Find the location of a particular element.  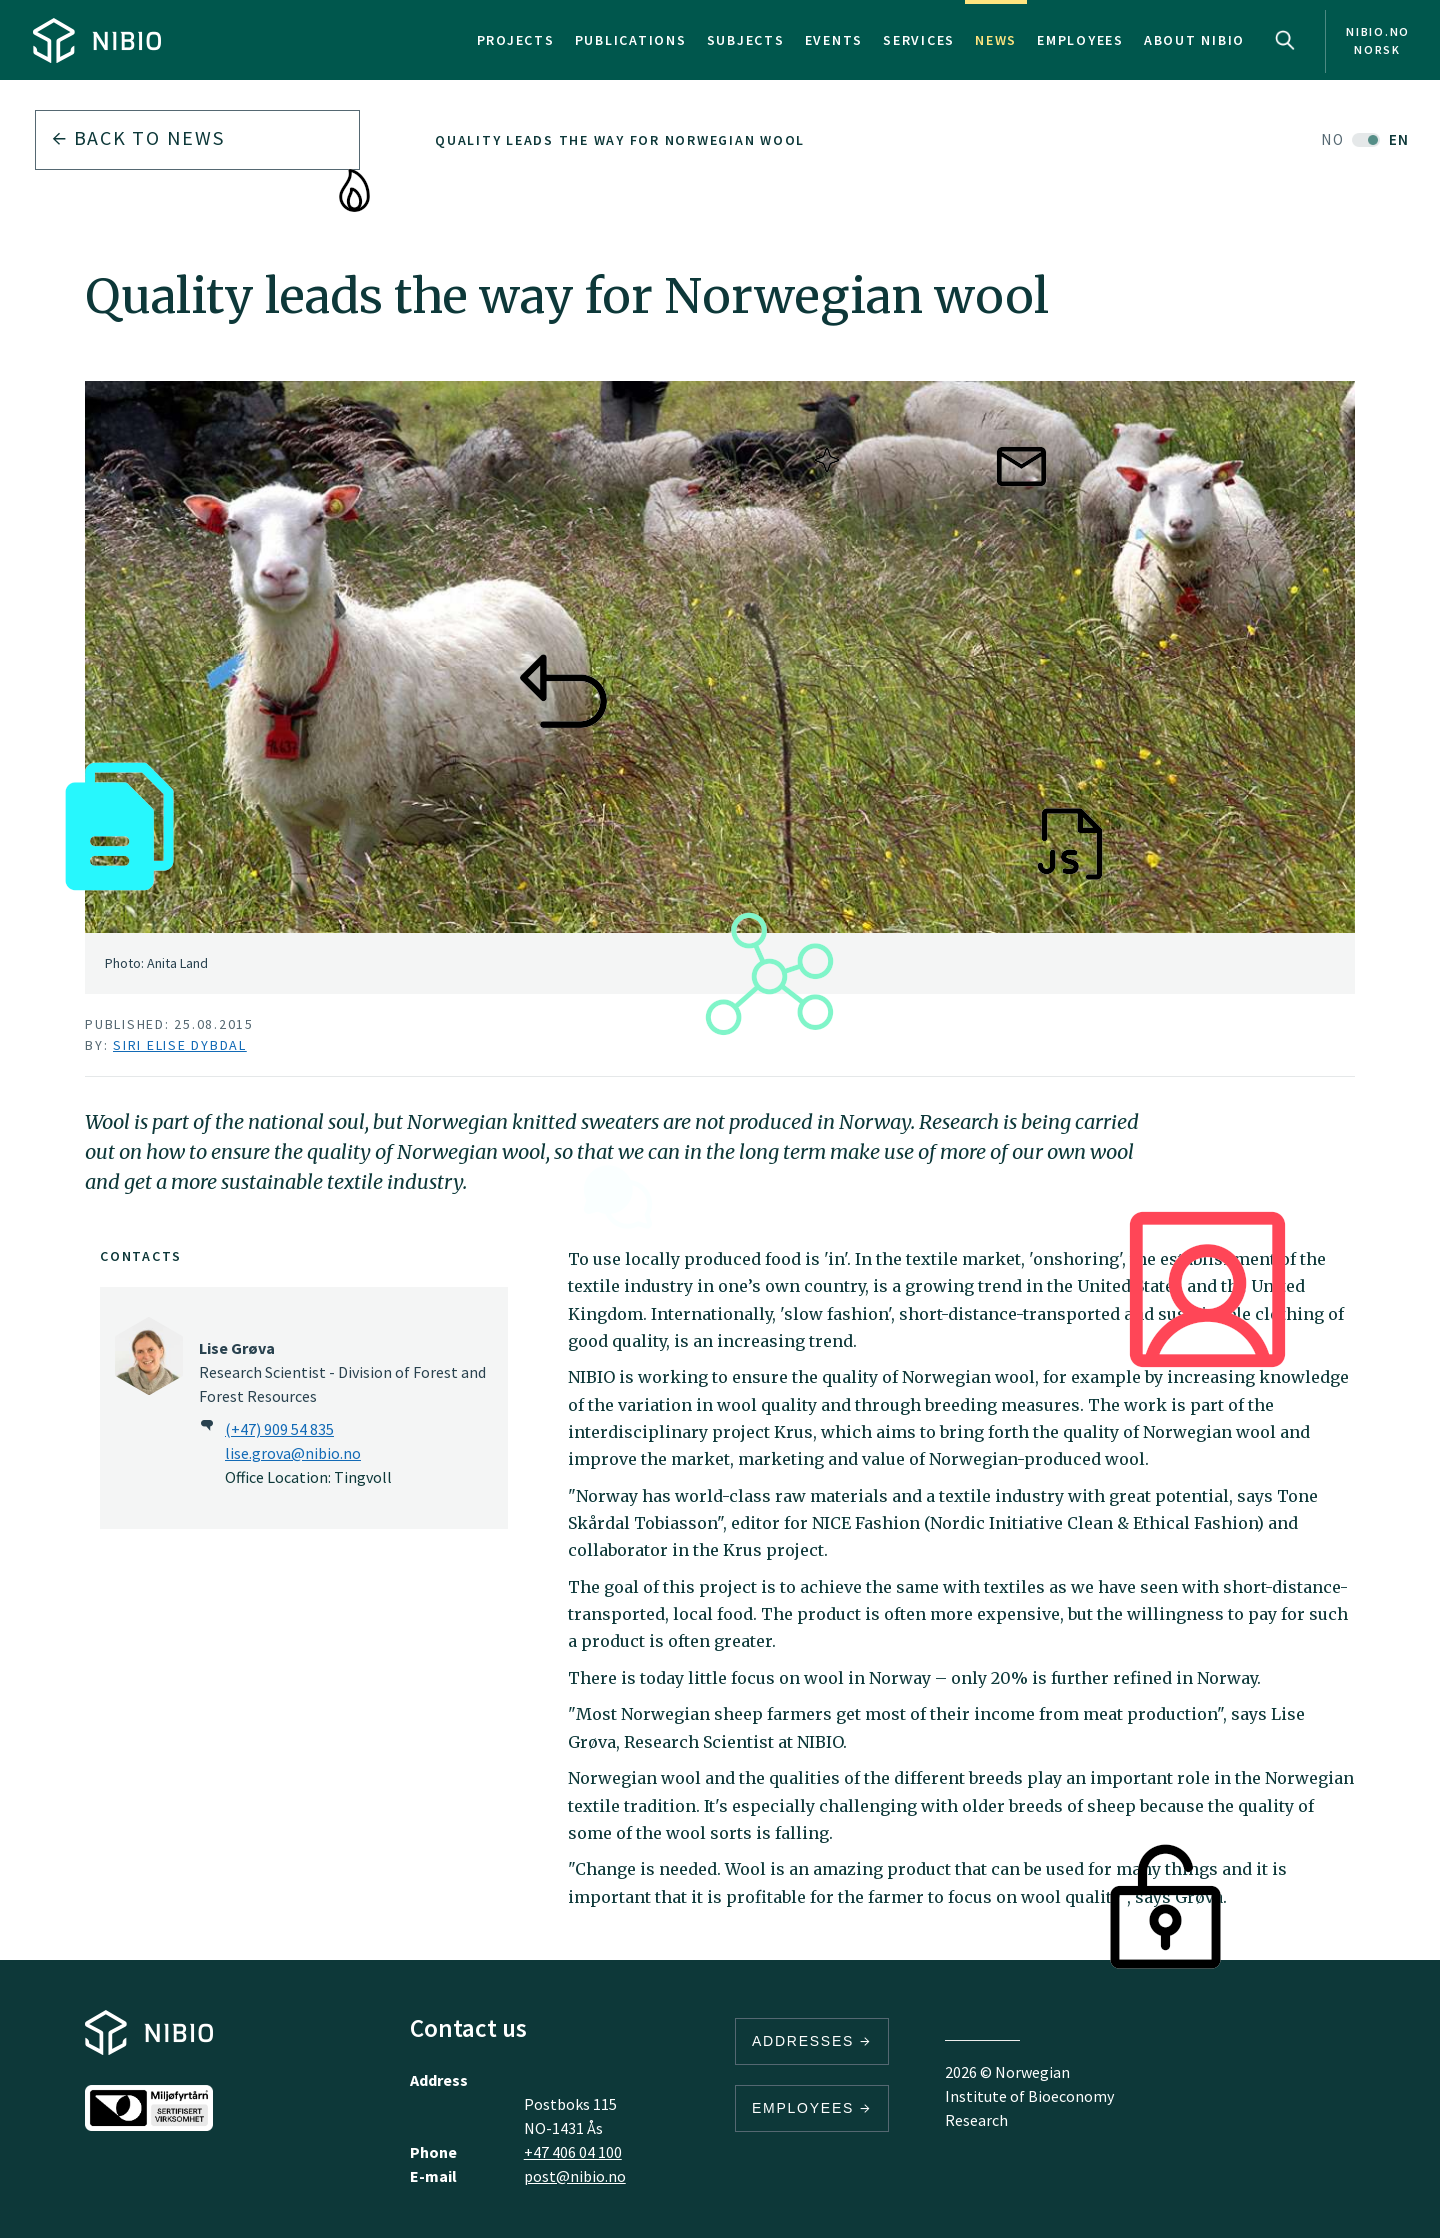

view network connections or relationships is located at coordinates (769, 976).